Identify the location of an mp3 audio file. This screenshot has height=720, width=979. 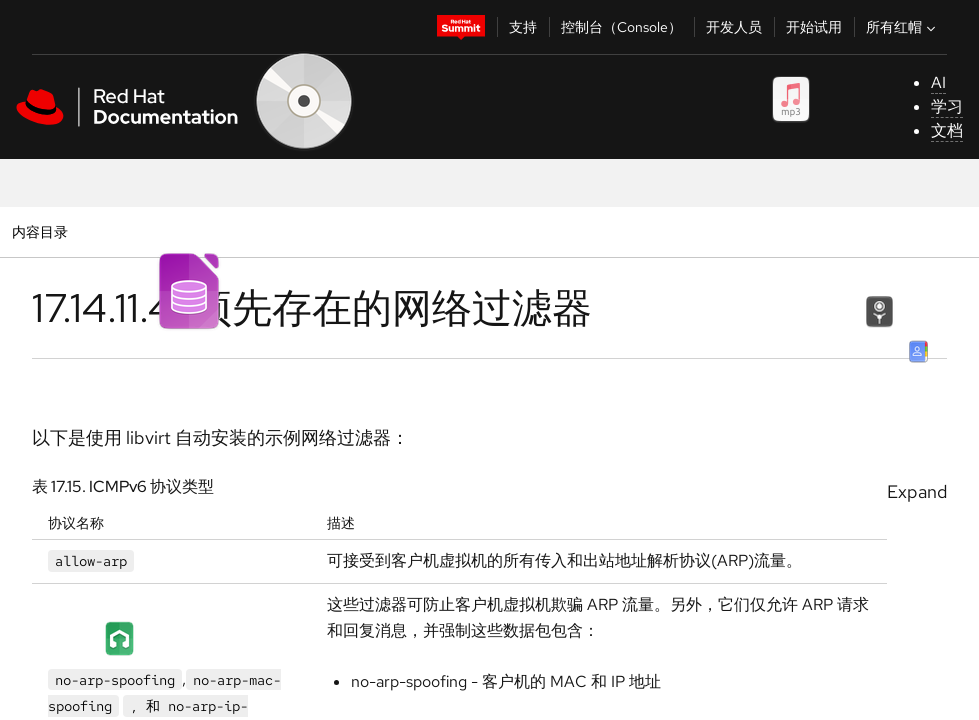
(791, 99).